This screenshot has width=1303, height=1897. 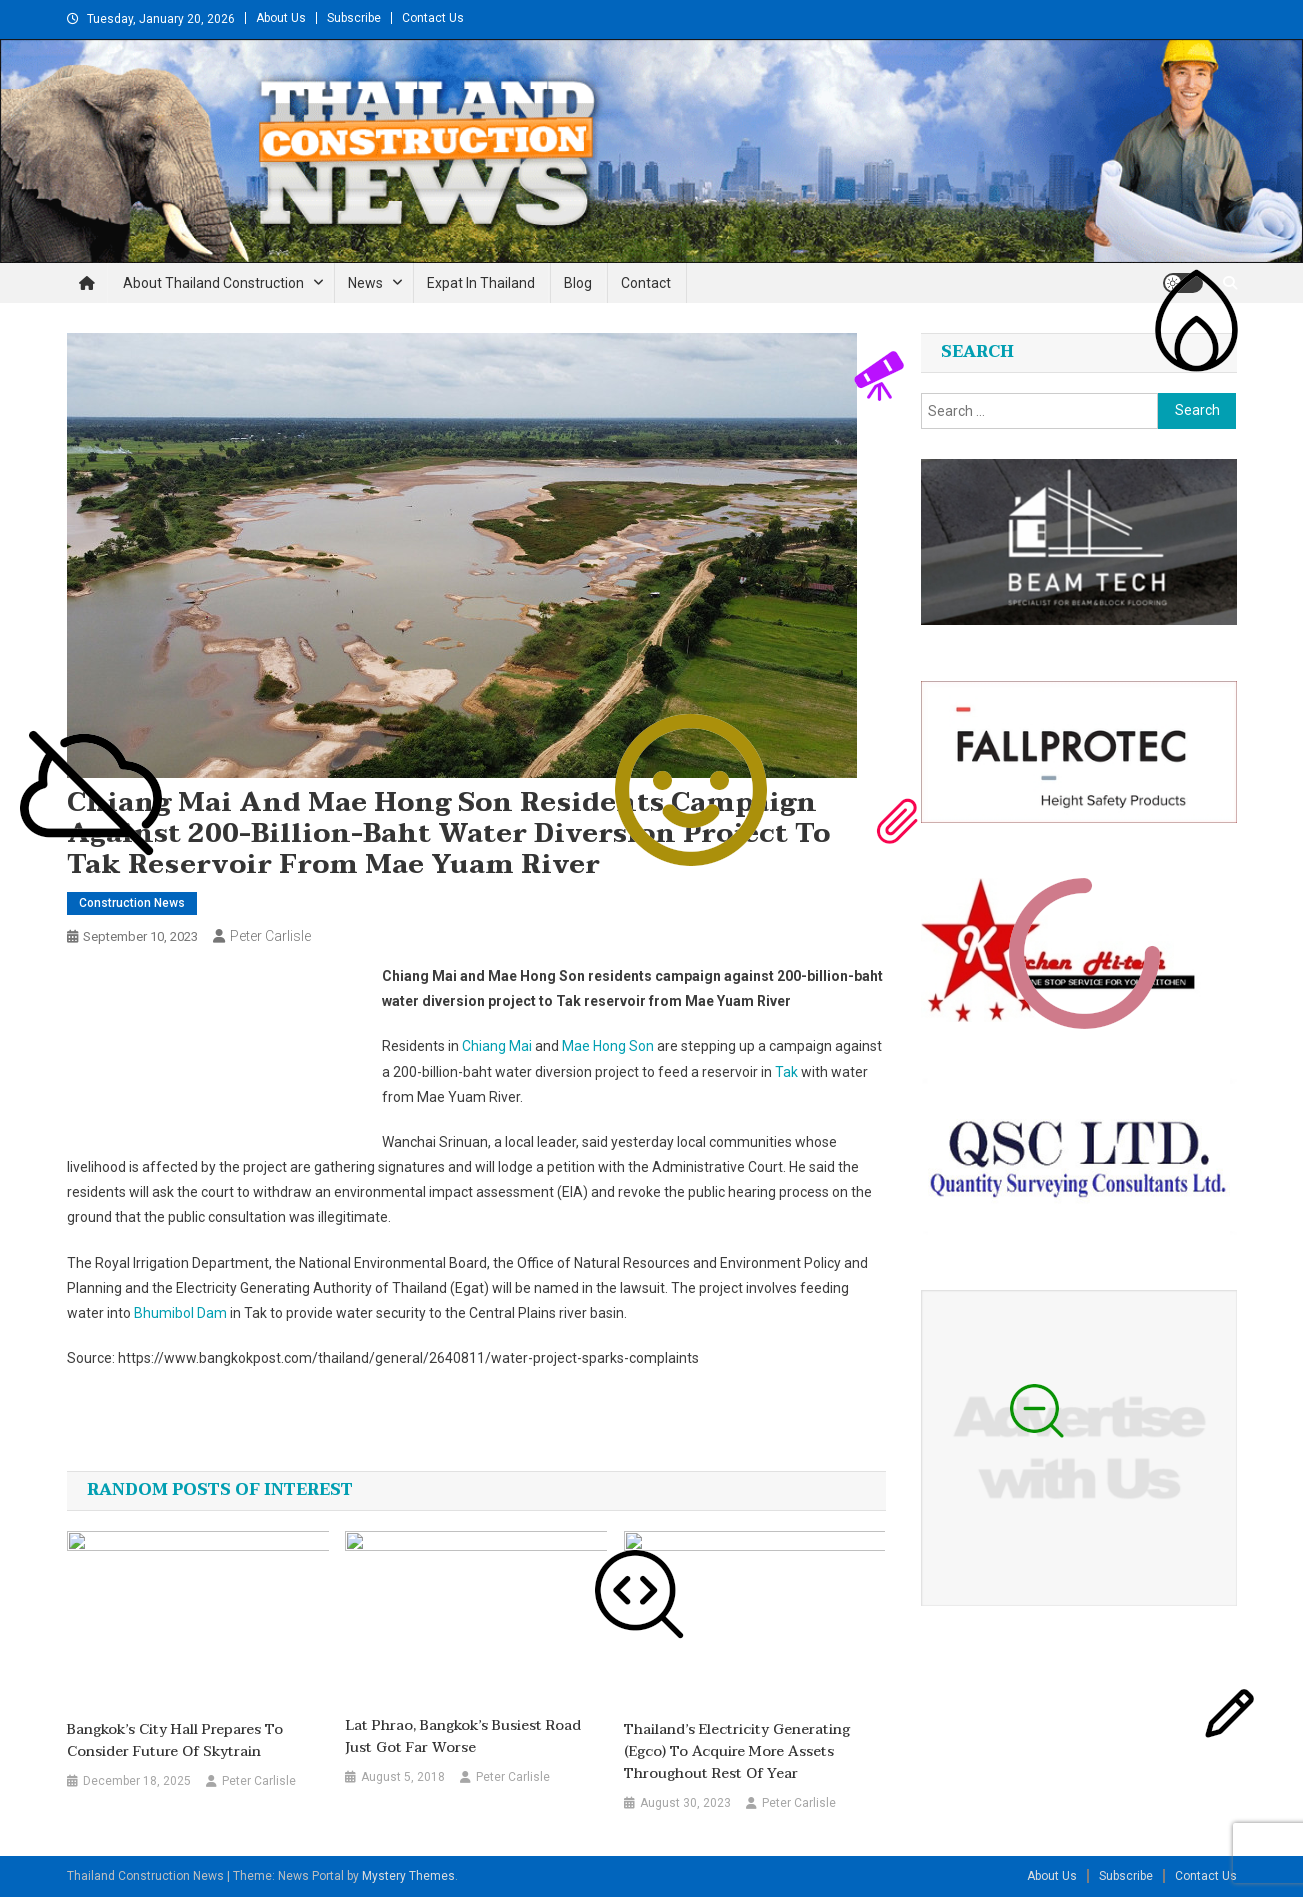 What do you see at coordinates (1084, 953) in the screenshot?
I see `loading content in progress` at bounding box center [1084, 953].